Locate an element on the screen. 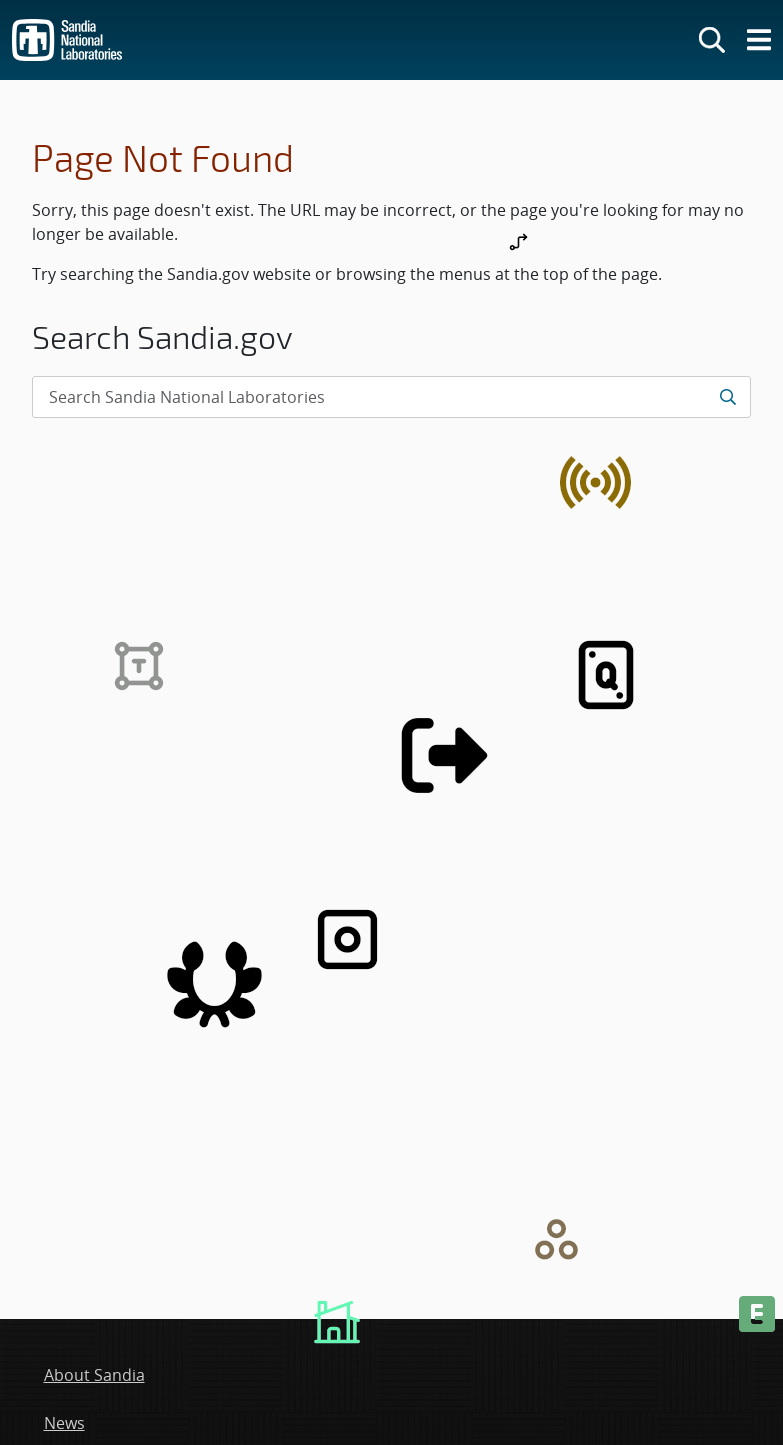  access radio or audio streaming is located at coordinates (595, 482).